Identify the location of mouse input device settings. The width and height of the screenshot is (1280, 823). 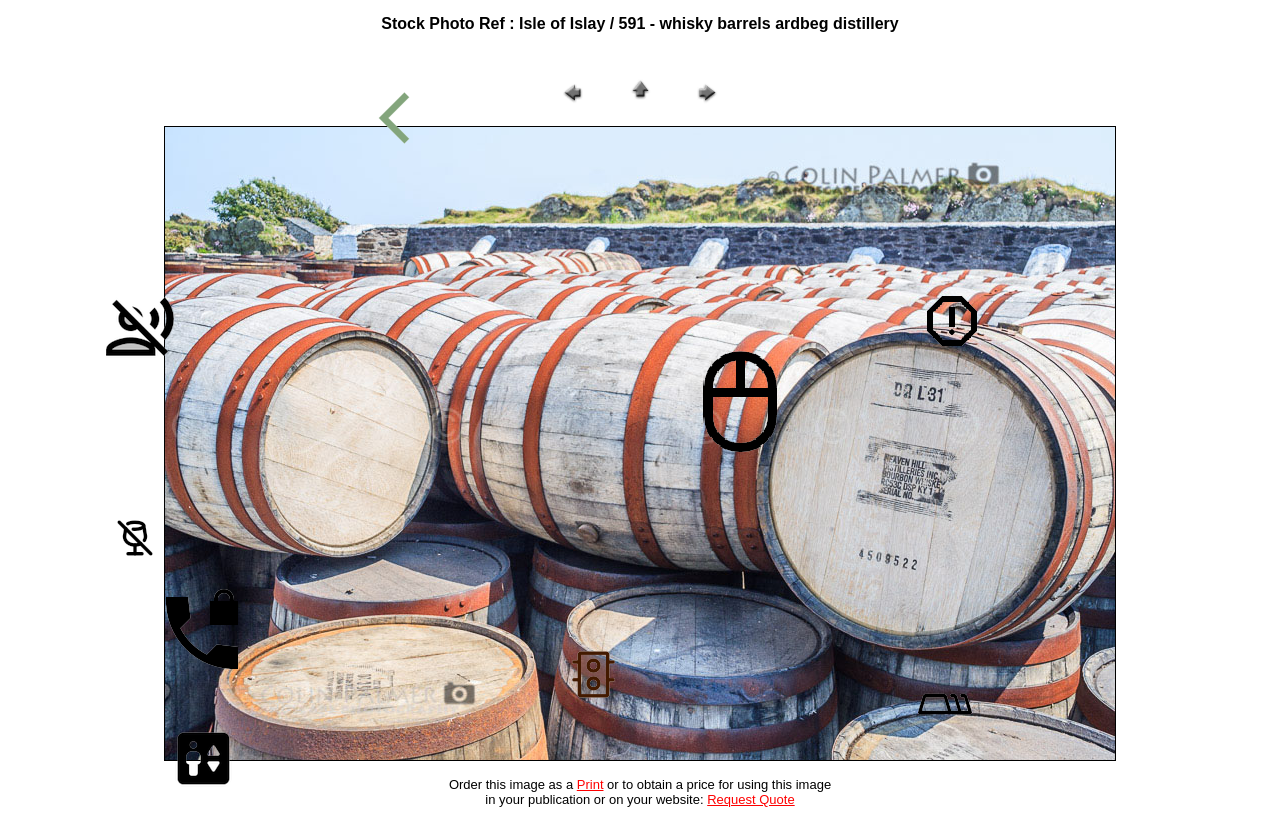
(740, 401).